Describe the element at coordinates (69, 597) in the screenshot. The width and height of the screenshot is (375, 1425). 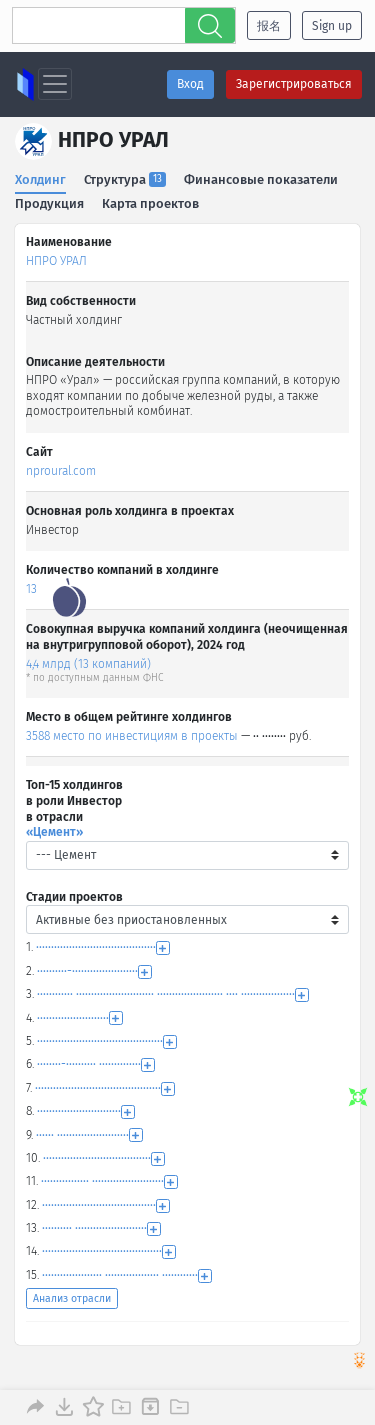
I see `select peach flavor or ingredient` at that location.